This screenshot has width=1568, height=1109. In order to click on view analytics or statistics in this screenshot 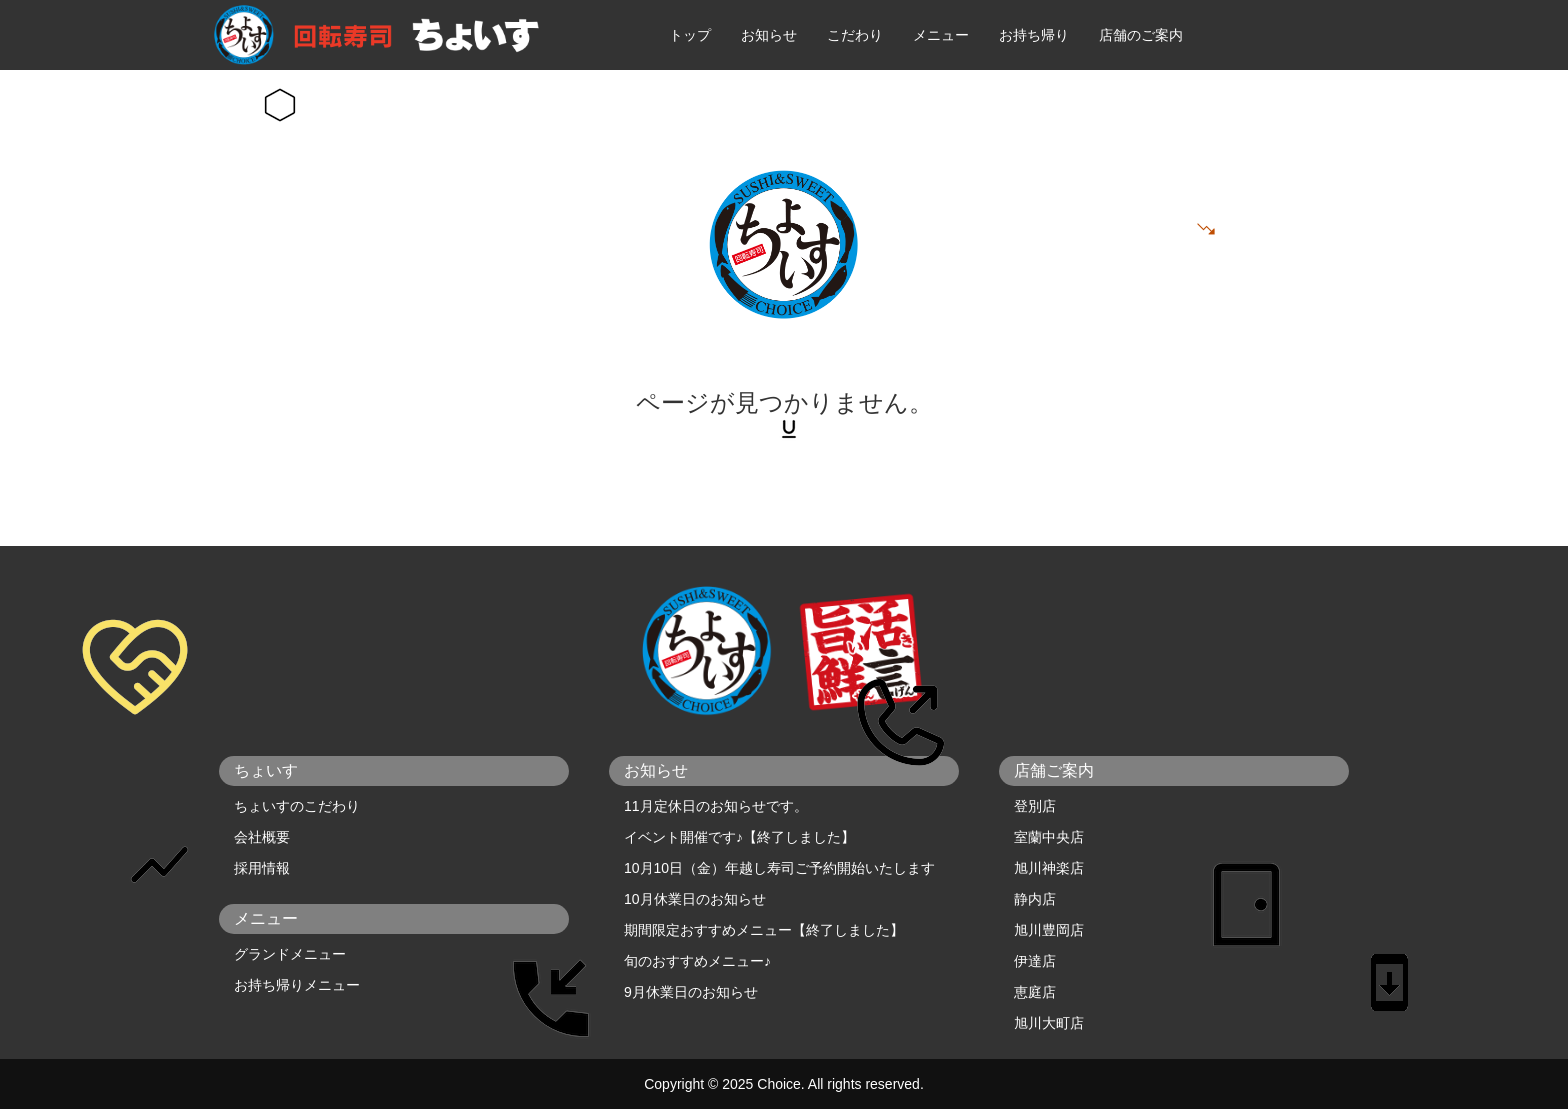, I will do `click(159, 864)`.